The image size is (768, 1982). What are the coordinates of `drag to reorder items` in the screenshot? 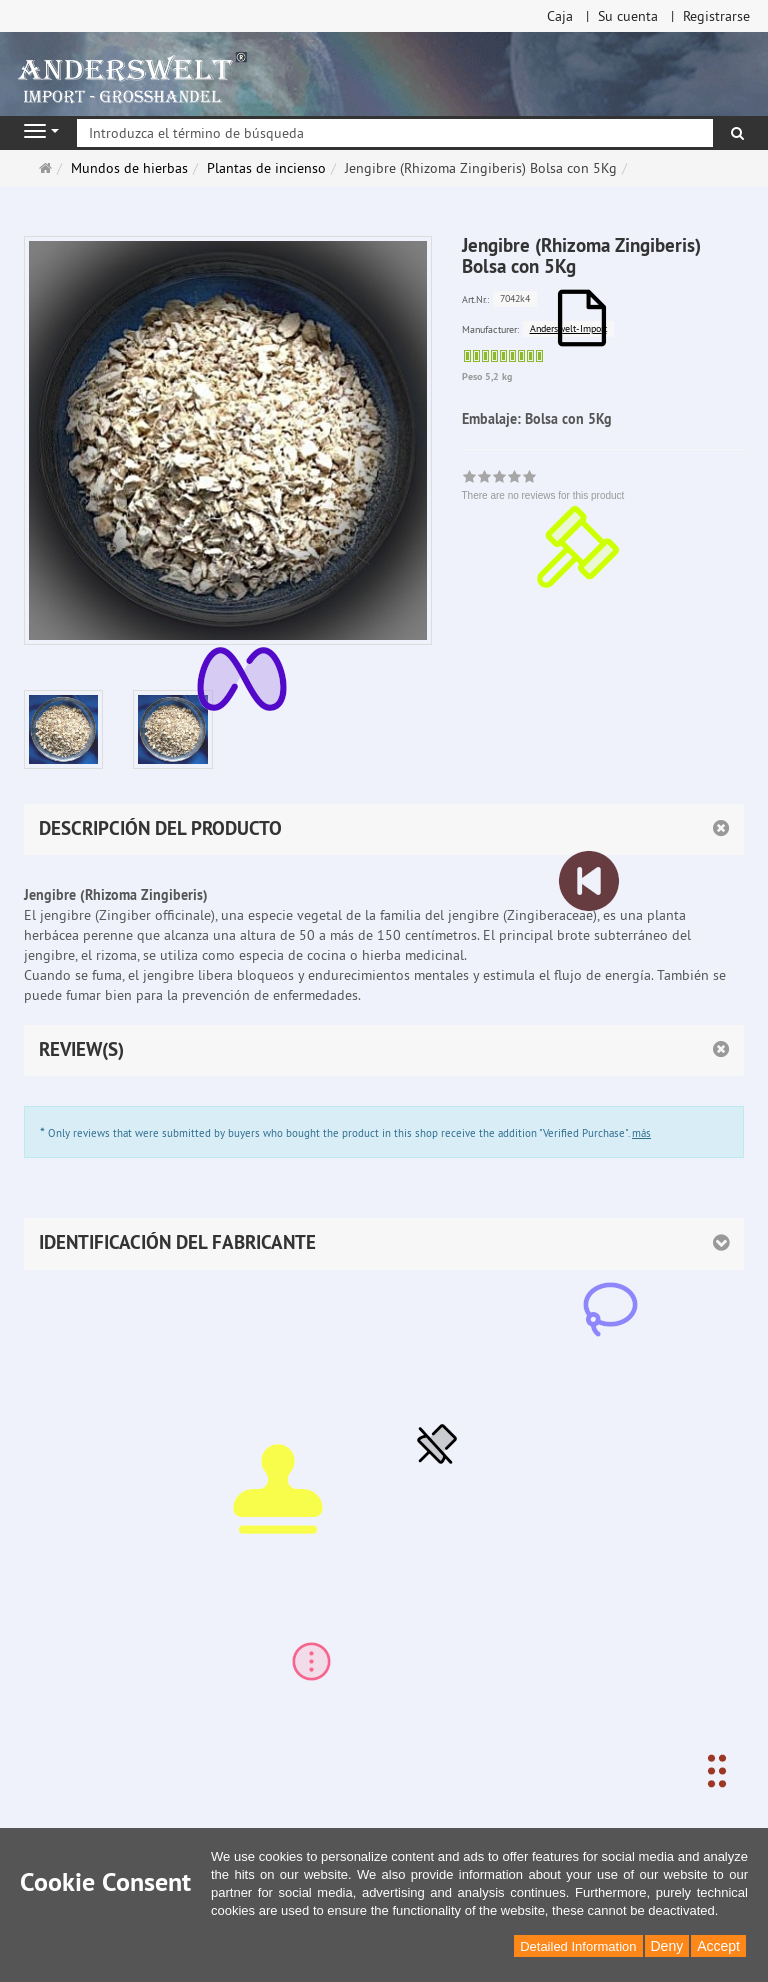 It's located at (717, 1771).